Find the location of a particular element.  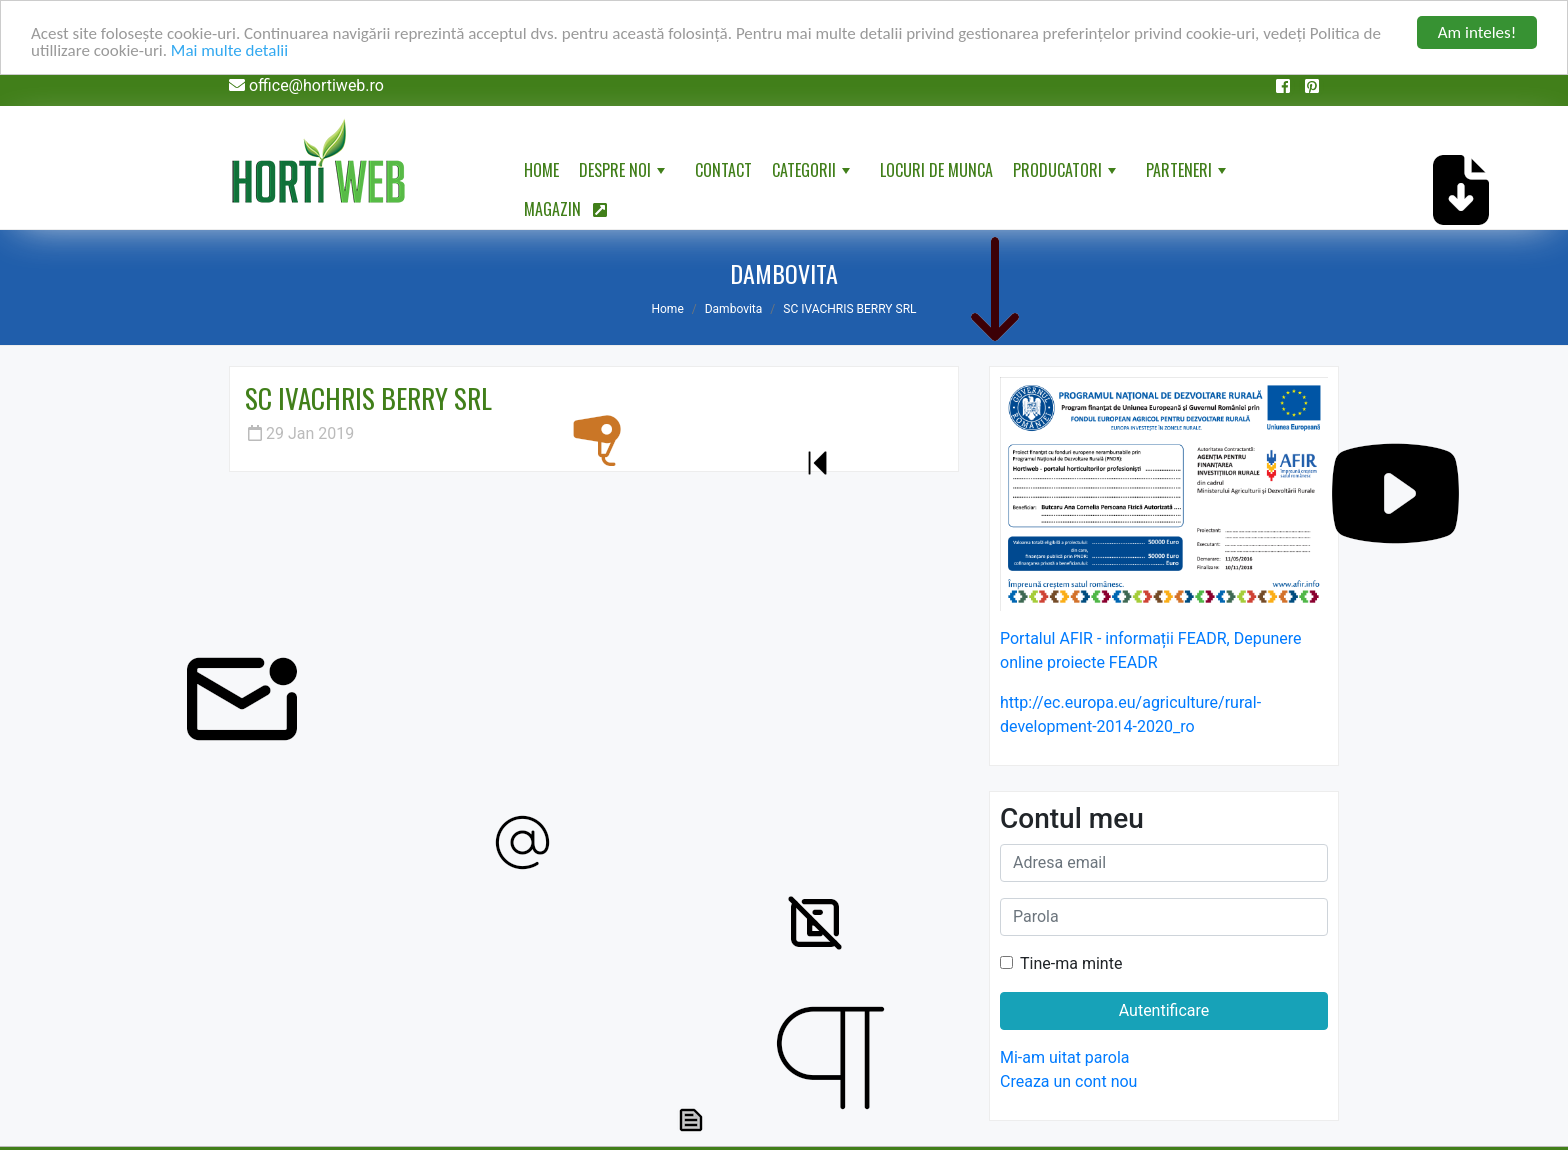

download a file is located at coordinates (1461, 190).